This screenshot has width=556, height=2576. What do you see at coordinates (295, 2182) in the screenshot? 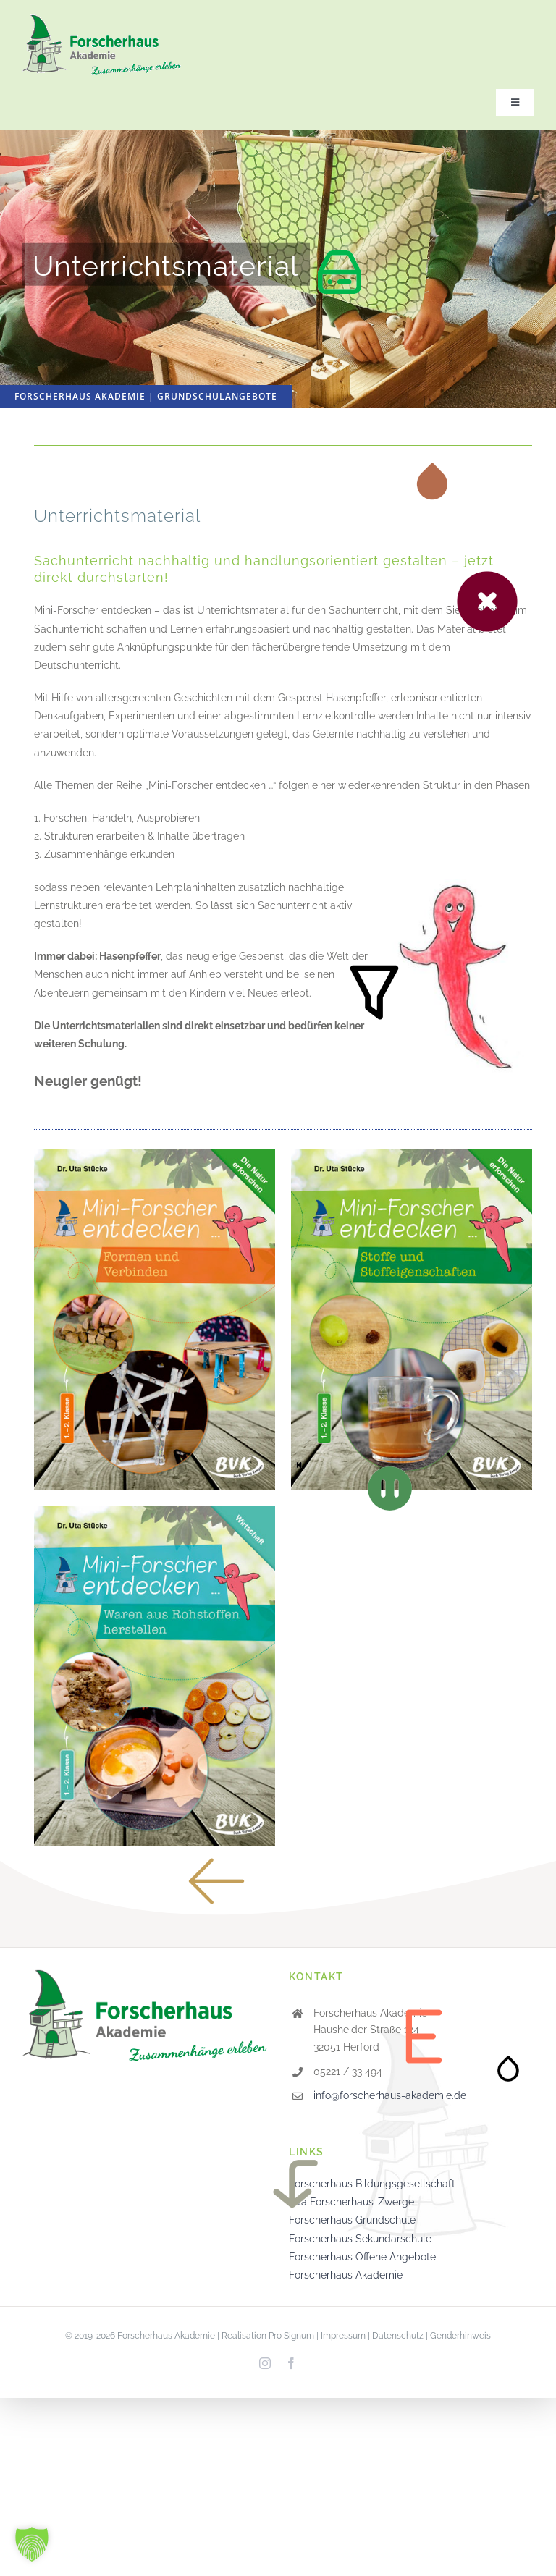
I see `go back and down in navigation` at bounding box center [295, 2182].